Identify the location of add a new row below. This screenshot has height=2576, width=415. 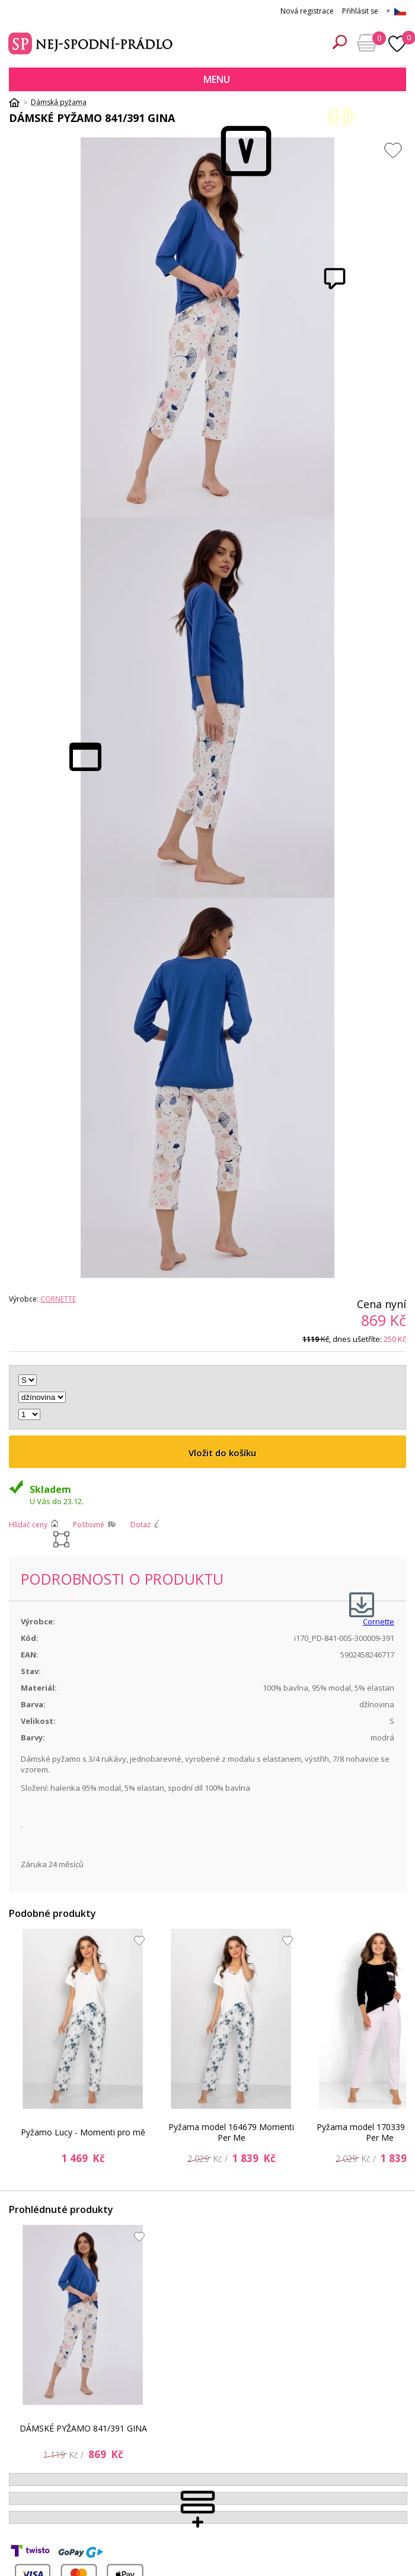
(197, 2506).